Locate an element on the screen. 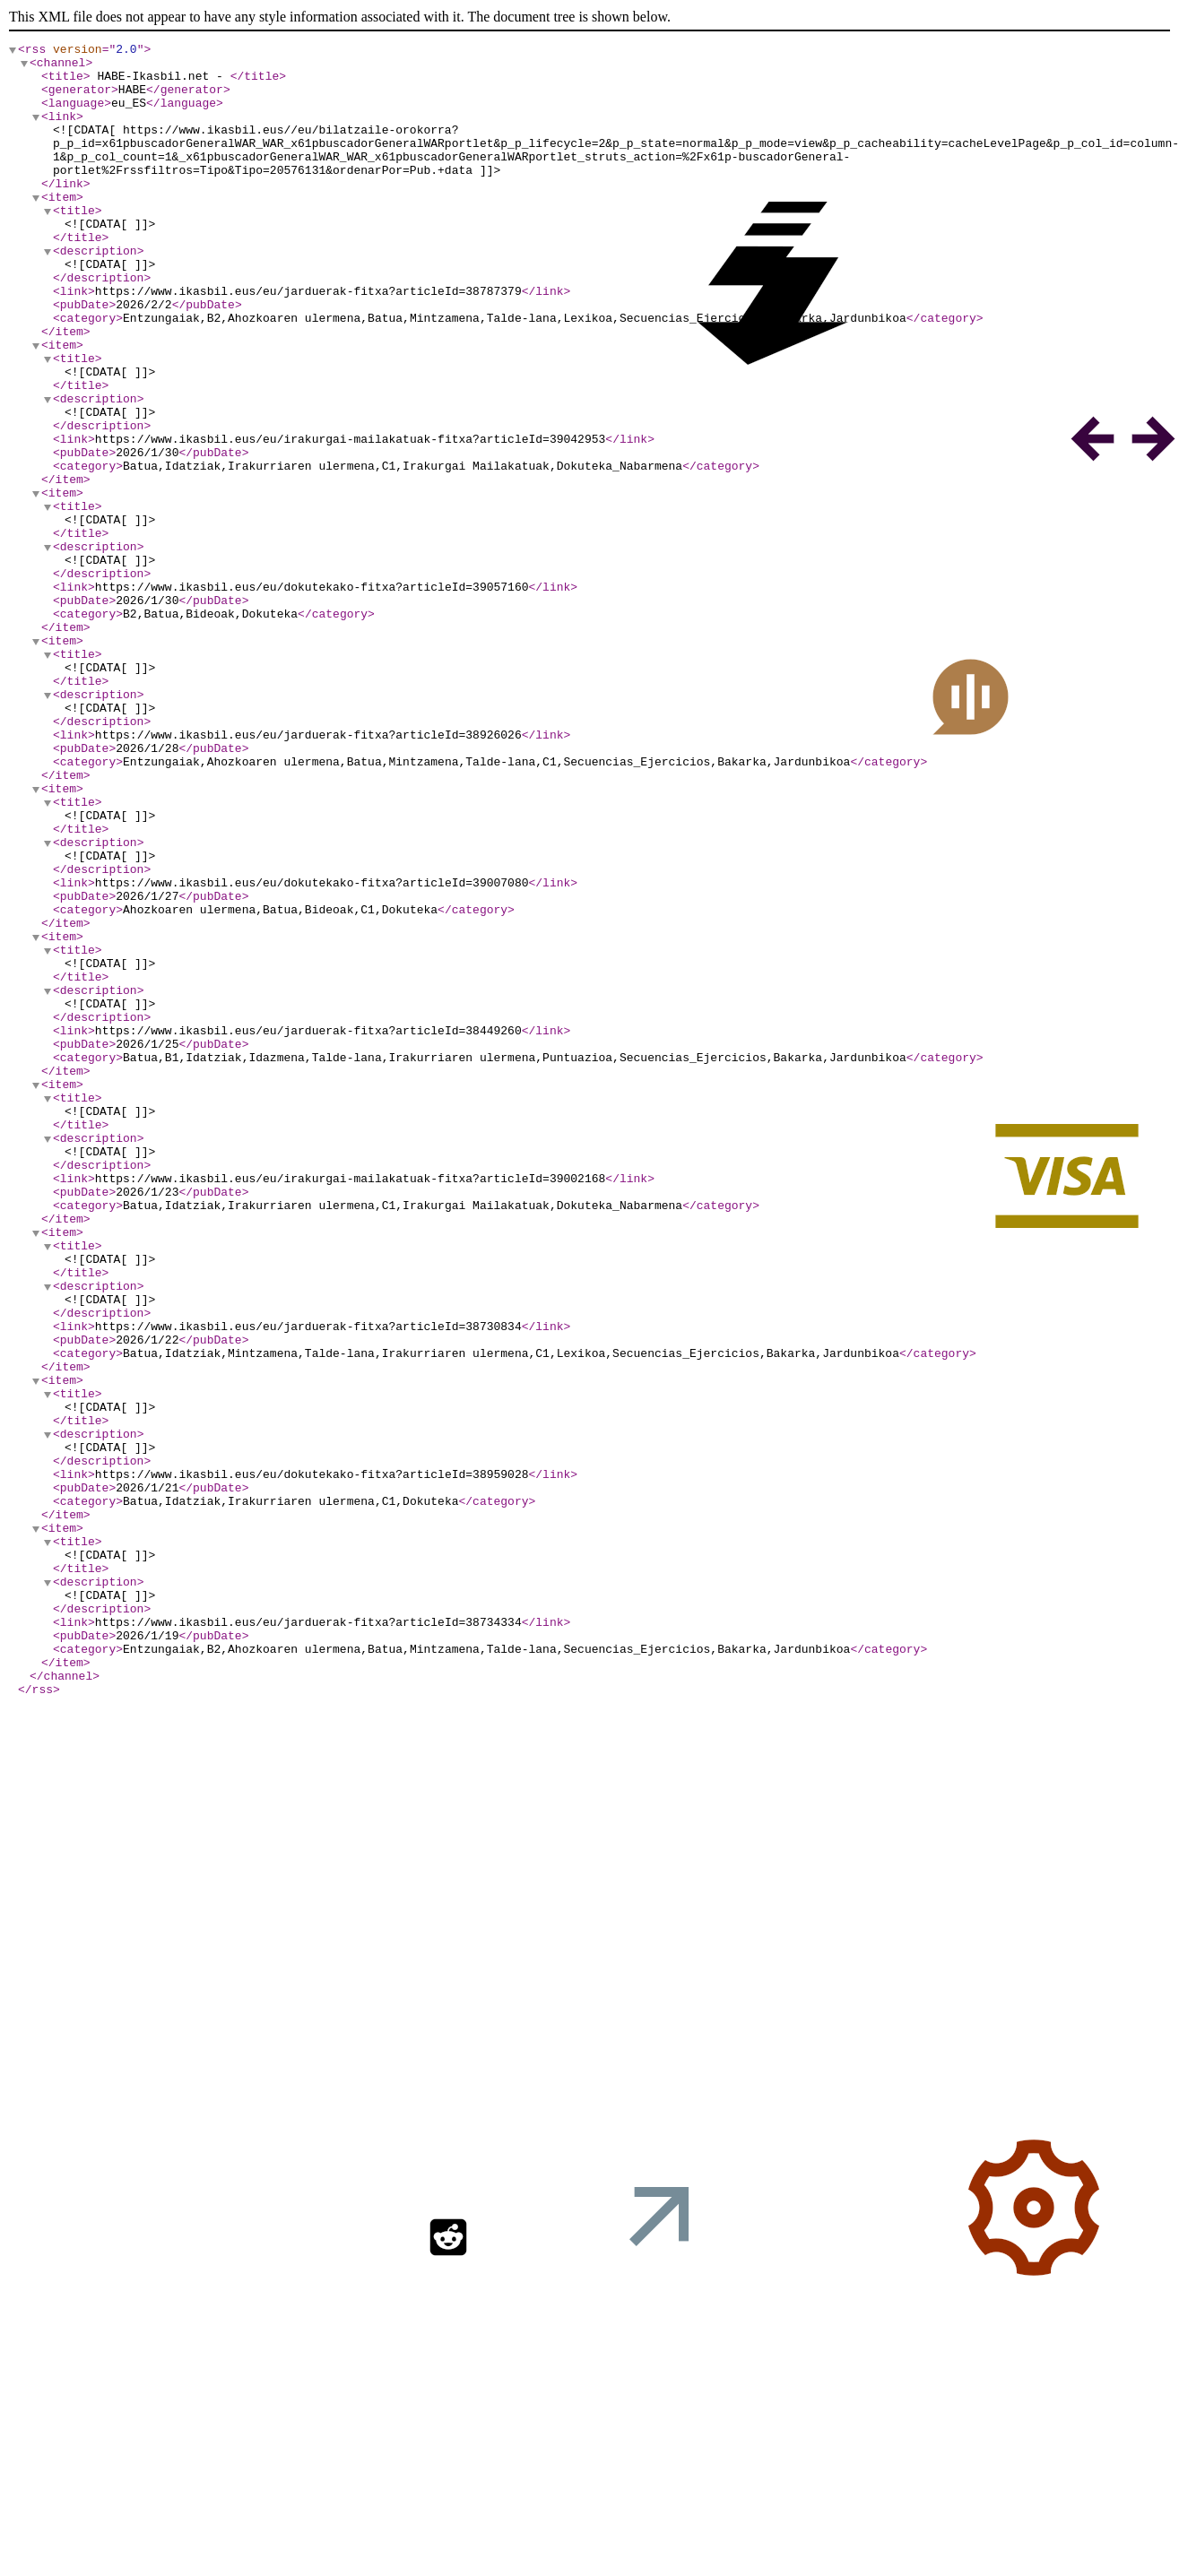 This screenshot has width=1179, height=2576. start a voice chat or audio message is located at coordinates (970, 696).